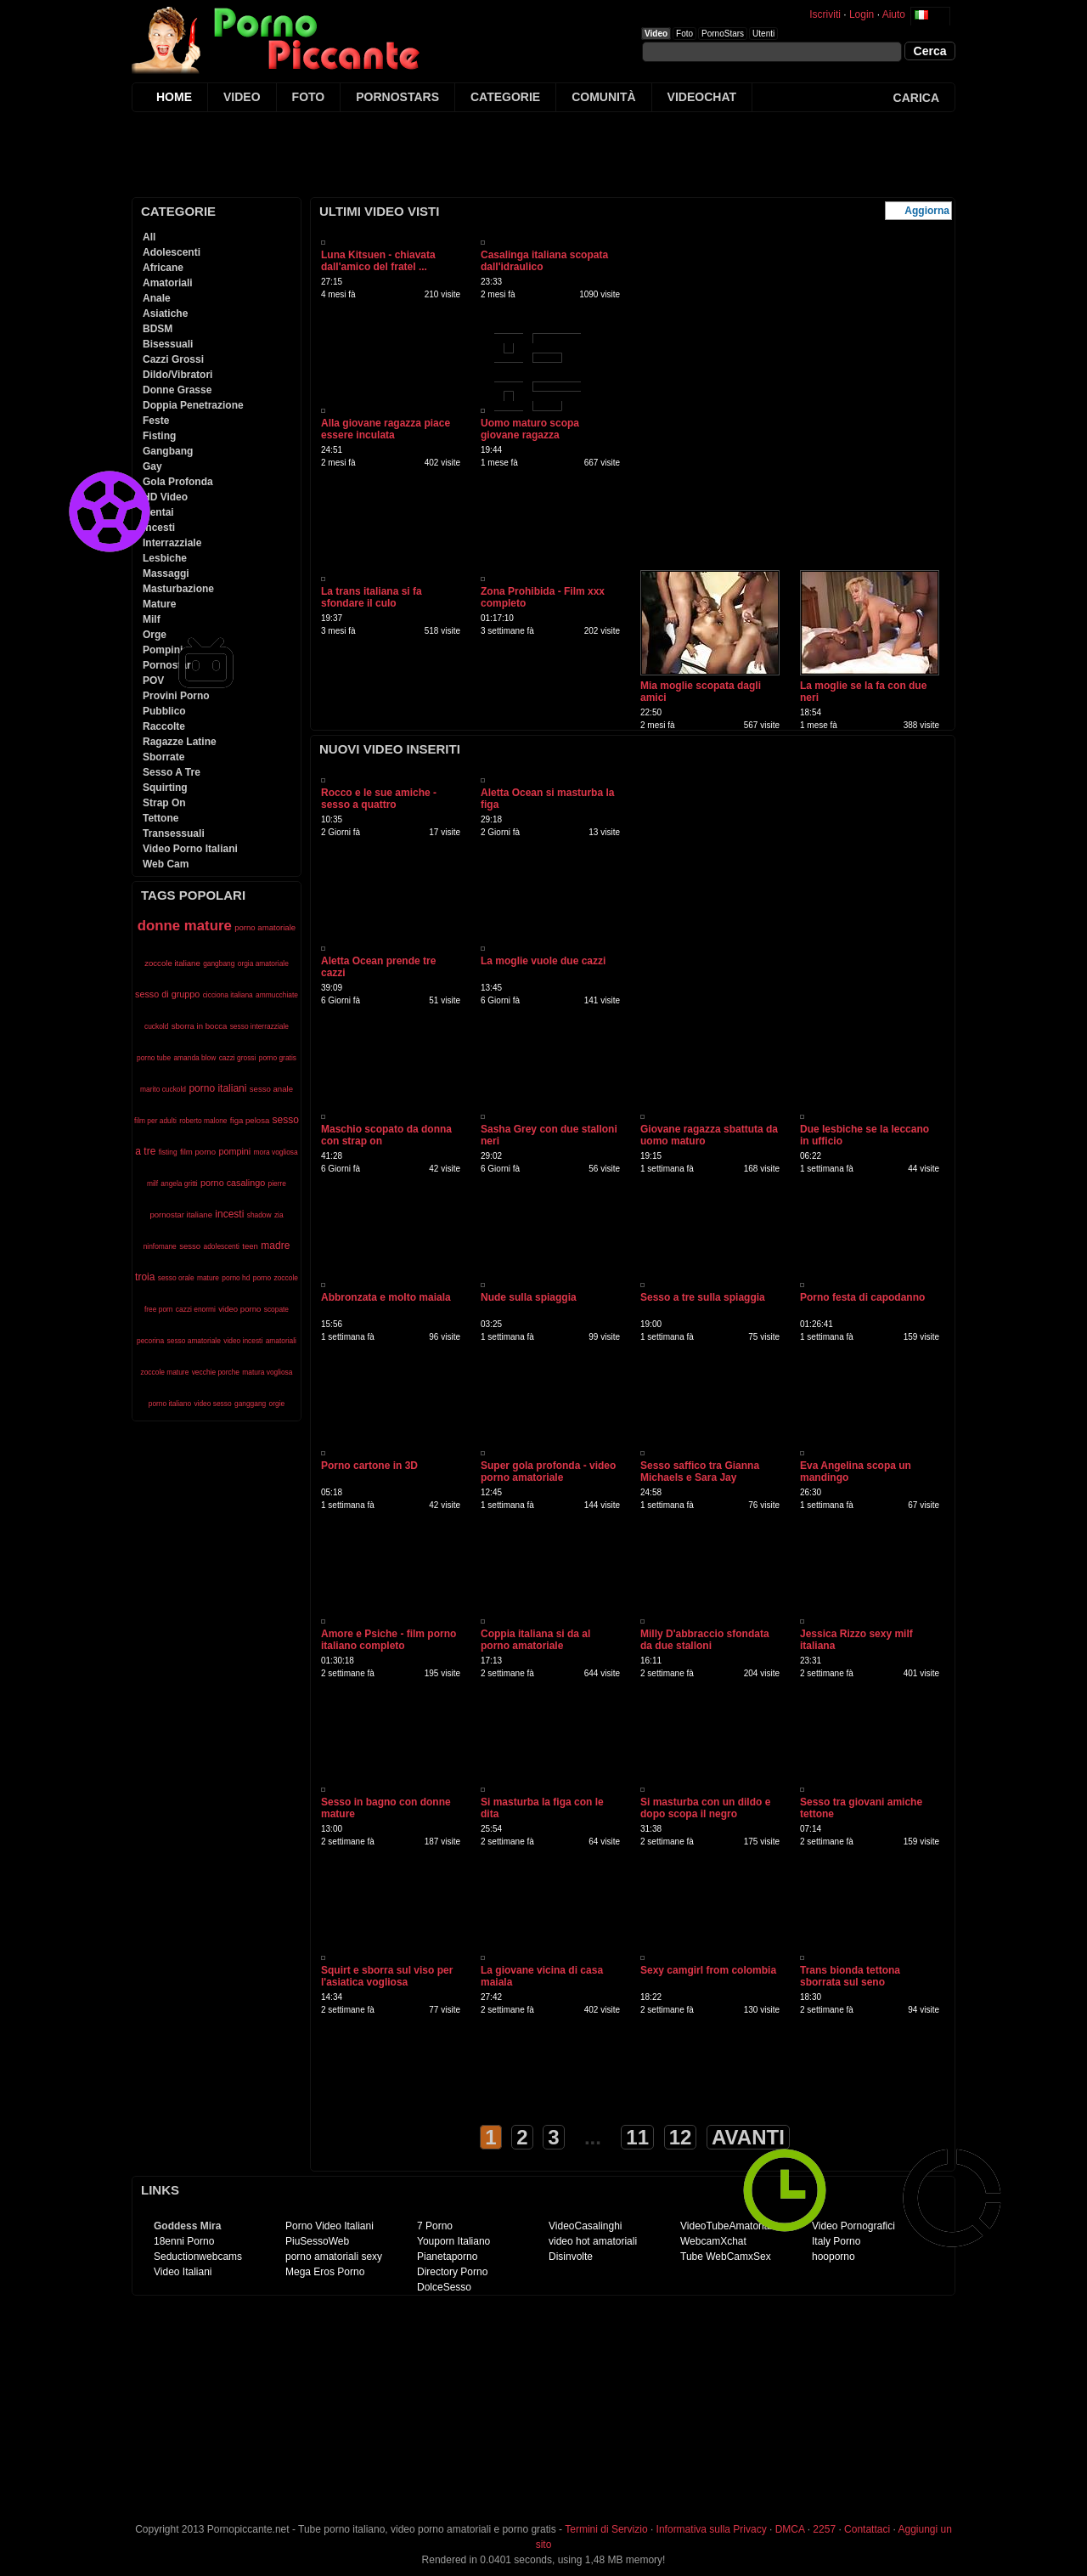 This screenshot has width=1087, height=2576. What do you see at coordinates (110, 511) in the screenshot?
I see `access football or soccer content` at bounding box center [110, 511].